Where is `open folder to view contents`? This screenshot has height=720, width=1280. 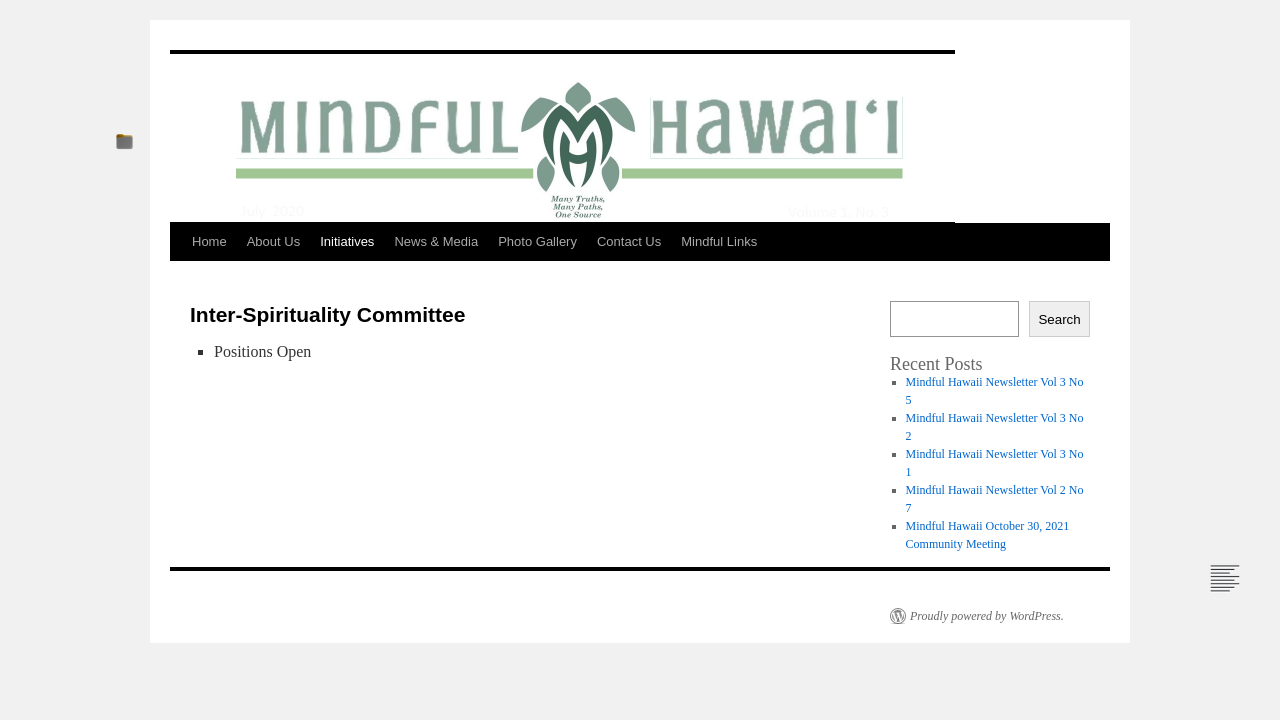 open folder to view contents is located at coordinates (124, 141).